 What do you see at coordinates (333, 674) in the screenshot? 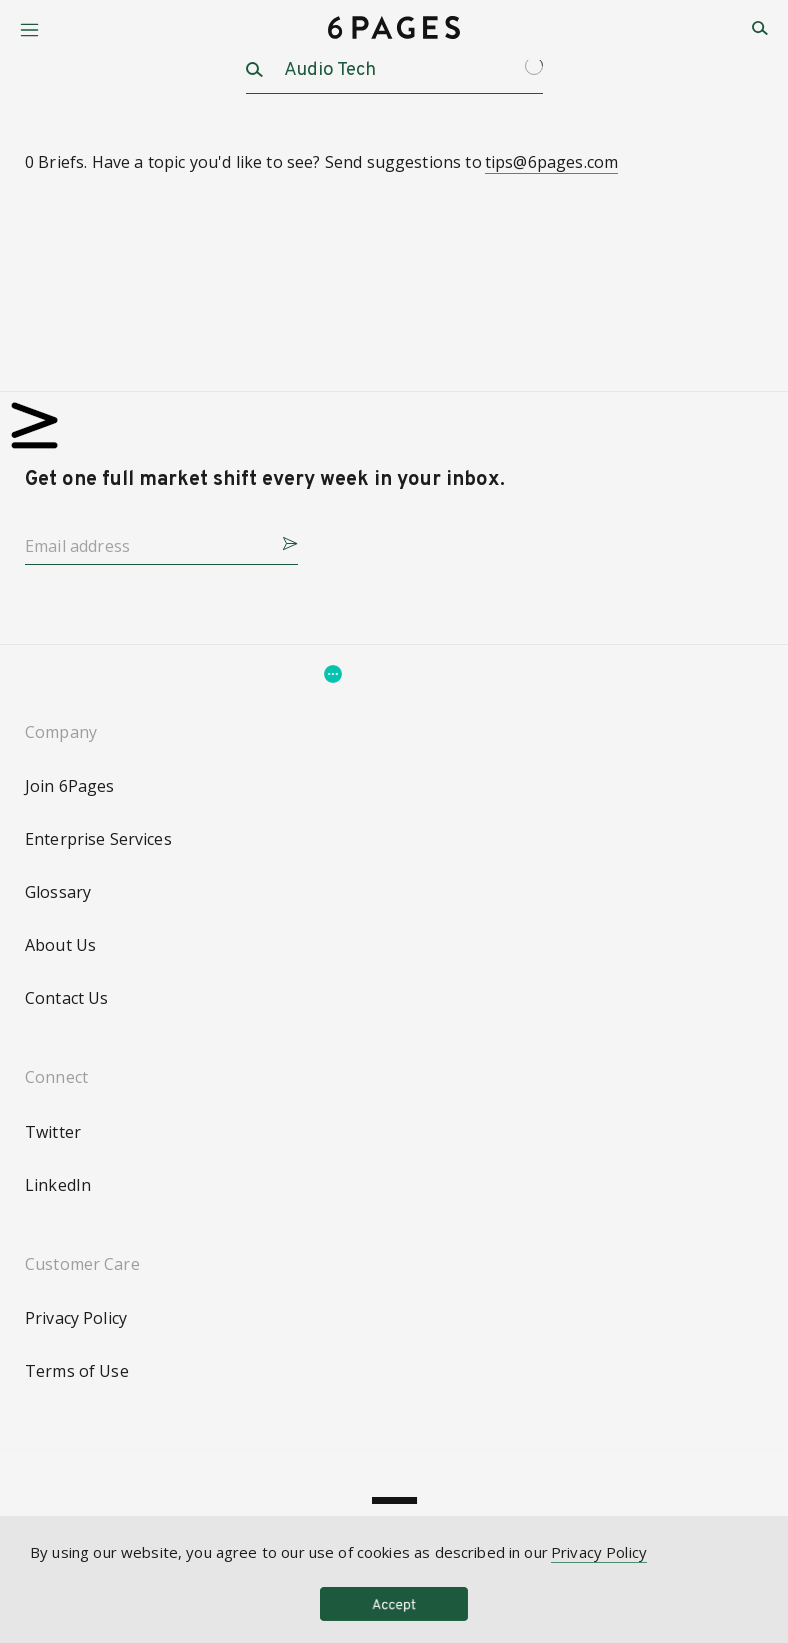
I see `access more options or actions` at bounding box center [333, 674].